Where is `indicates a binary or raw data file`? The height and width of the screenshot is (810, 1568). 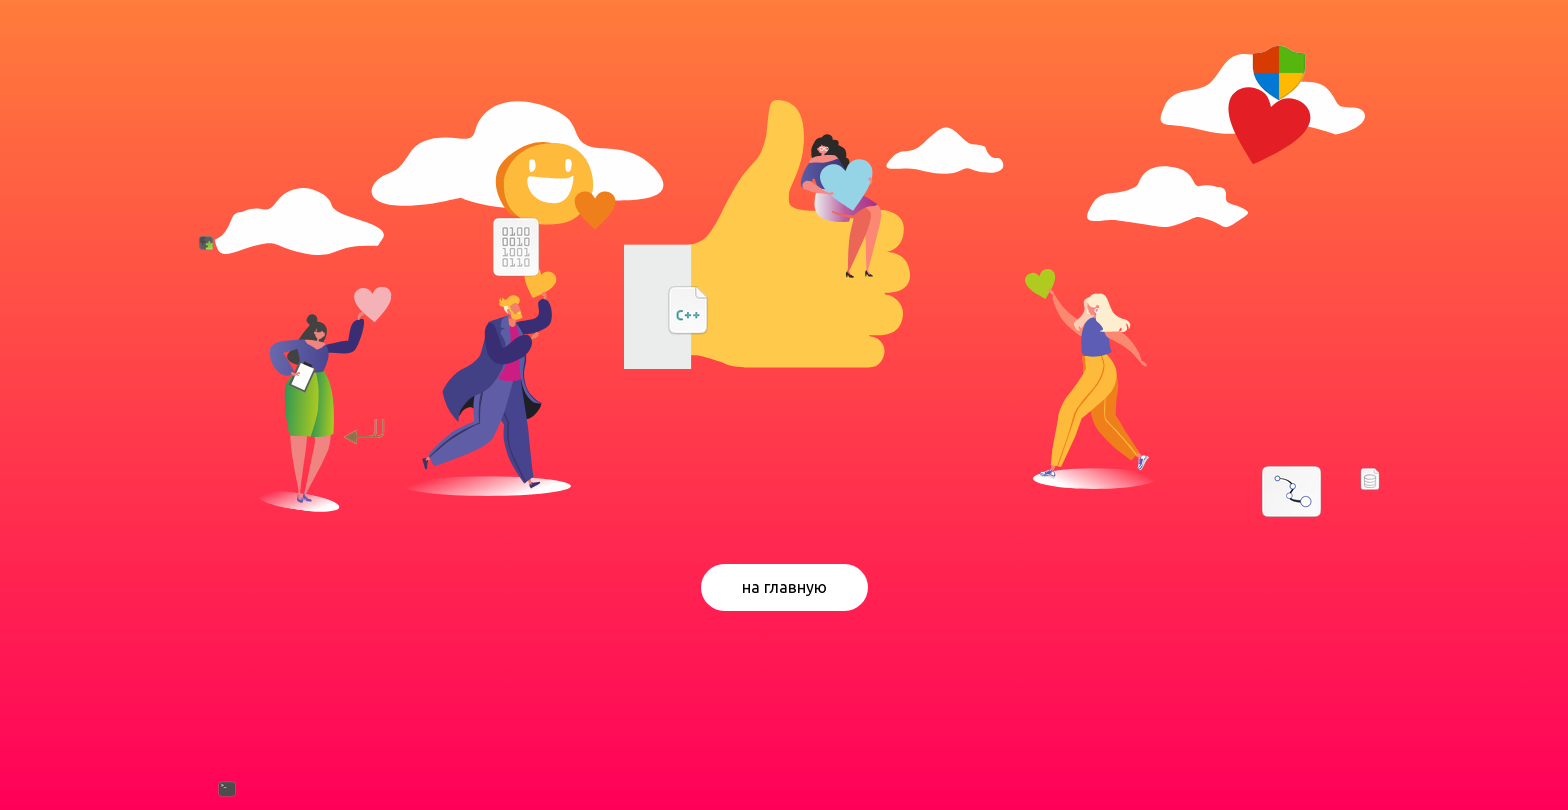 indicates a binary or raw data file is located at coordinates (516, 247).